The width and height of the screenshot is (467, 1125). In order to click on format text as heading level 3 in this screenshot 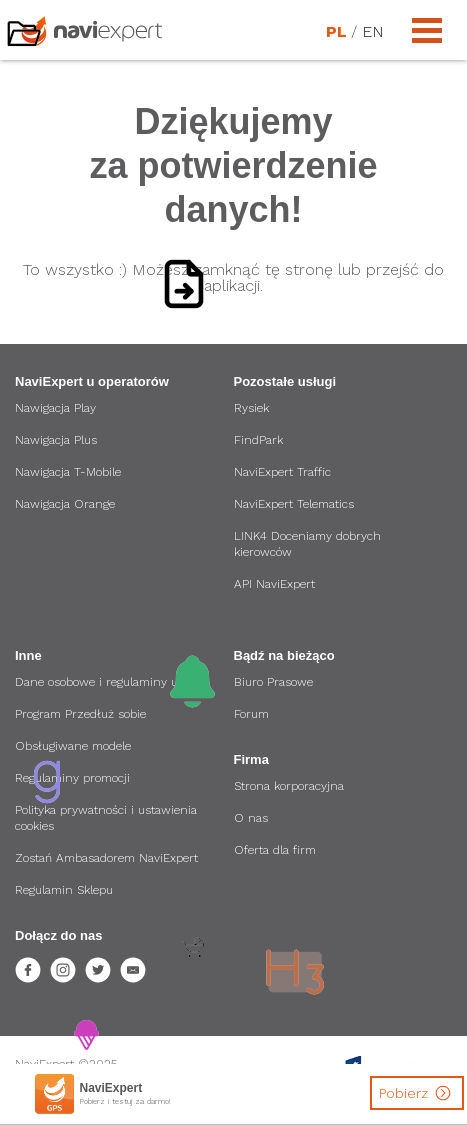, I will do `click(292, 971)`.